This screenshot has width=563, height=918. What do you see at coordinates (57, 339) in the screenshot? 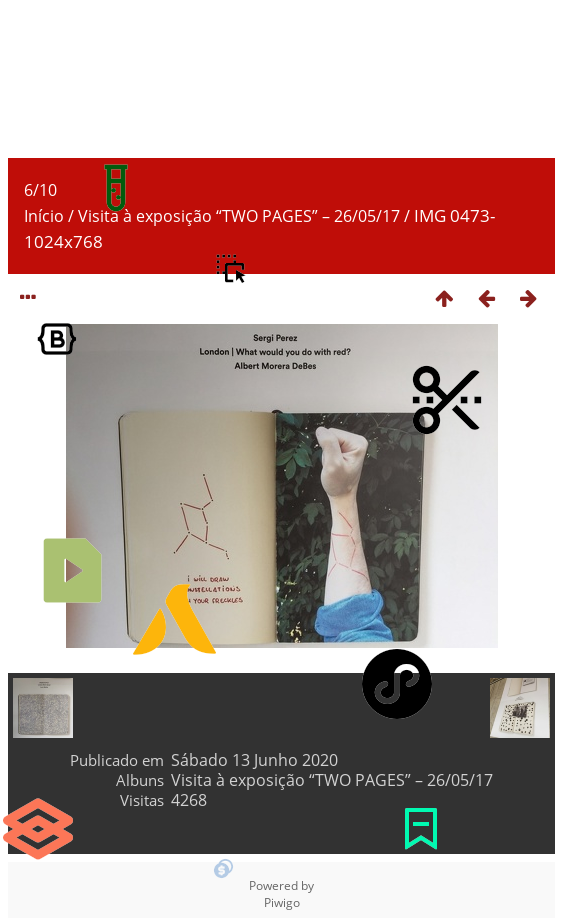
I see `bootstrap framework logo` at bounding box center [57, 339].